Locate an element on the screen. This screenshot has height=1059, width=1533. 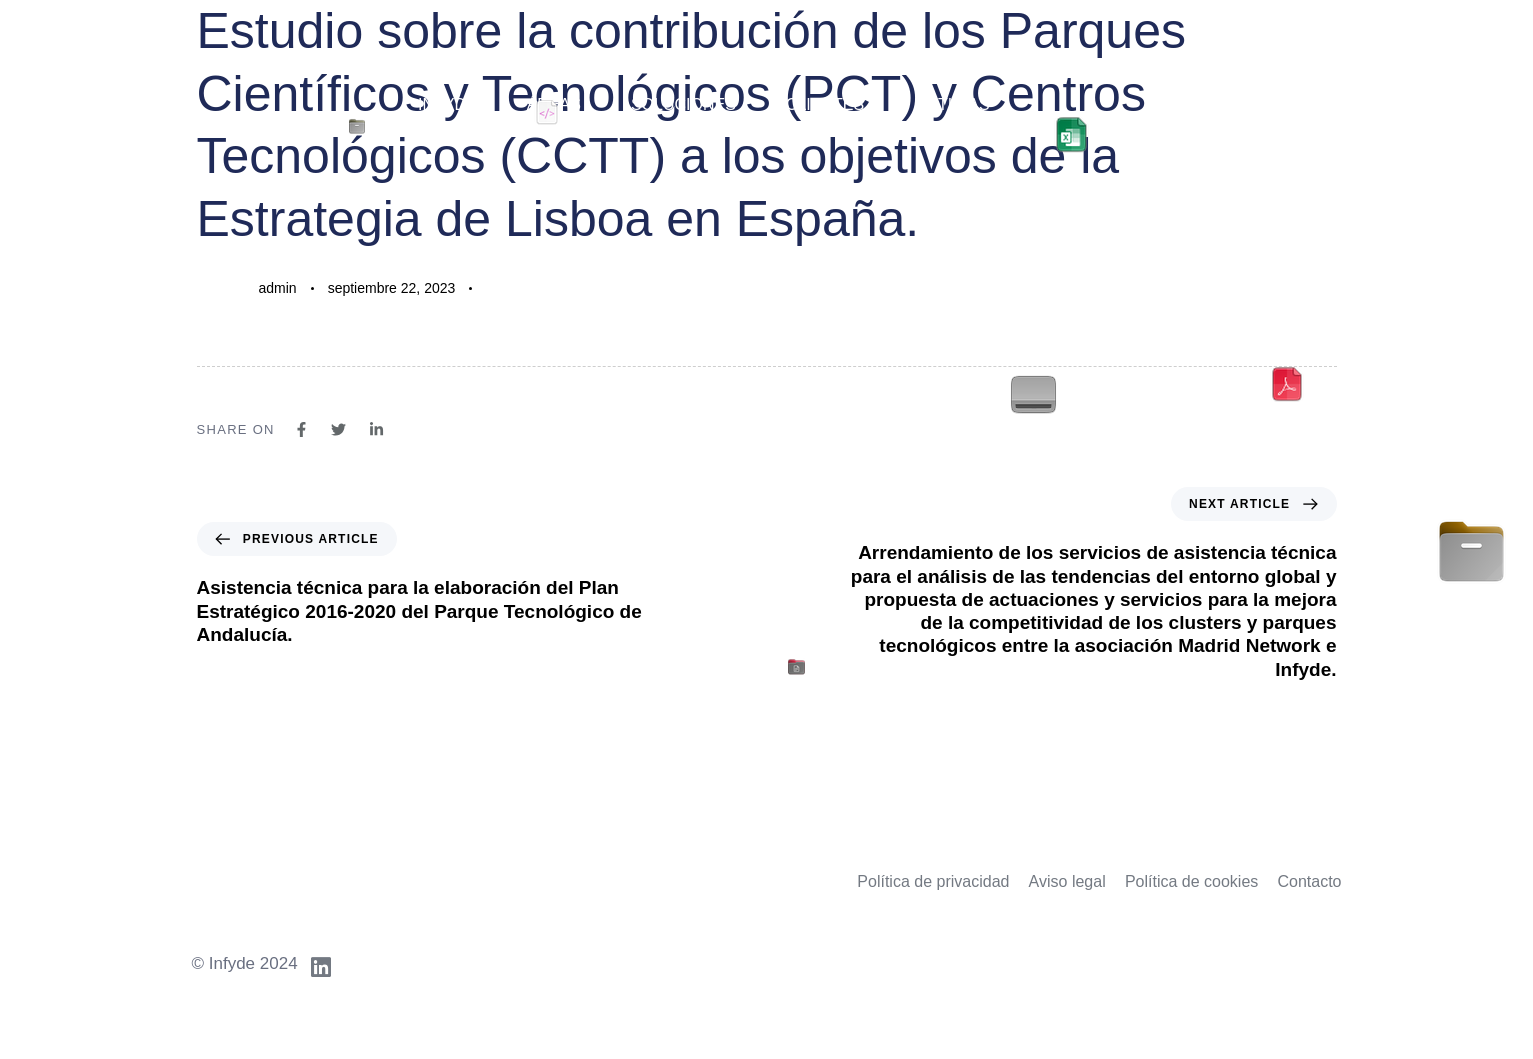
indicates a microsoft excel spreadsheet file is located at coordinates (1071, 134).